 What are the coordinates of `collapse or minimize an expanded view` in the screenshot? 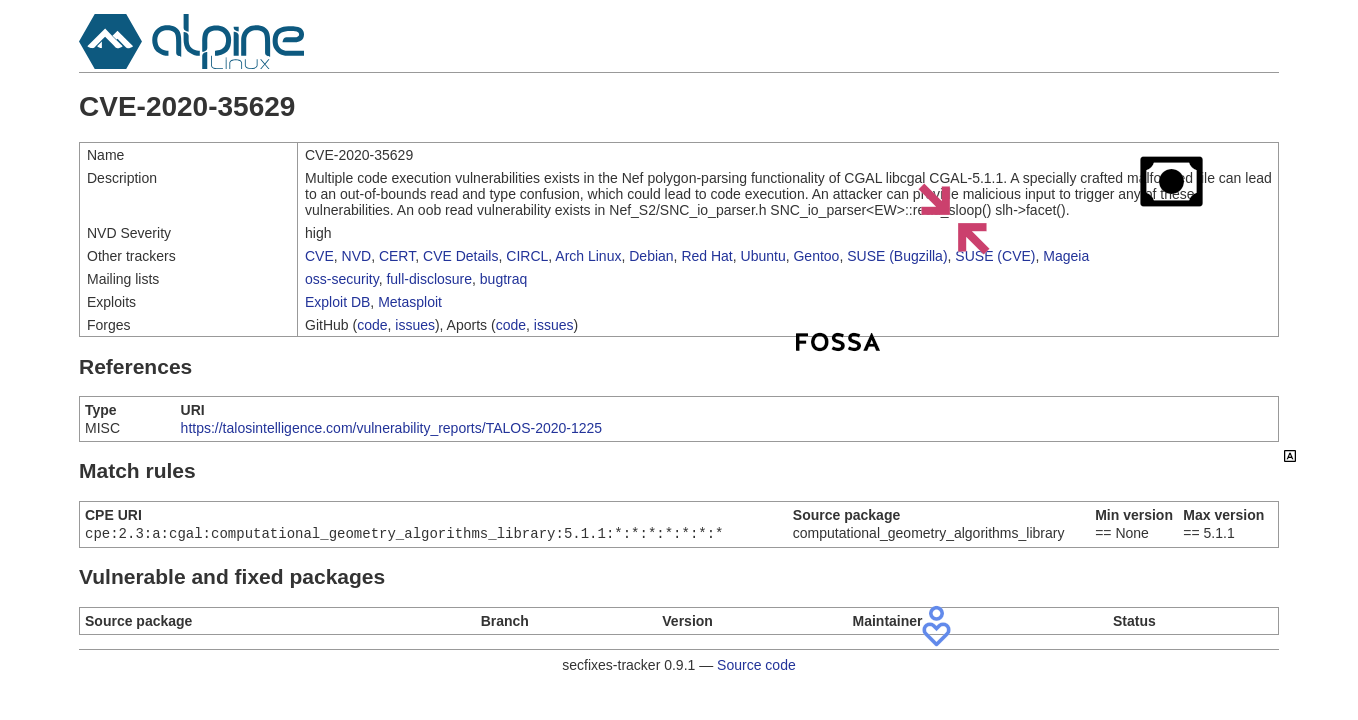 It's located at (954, 219).